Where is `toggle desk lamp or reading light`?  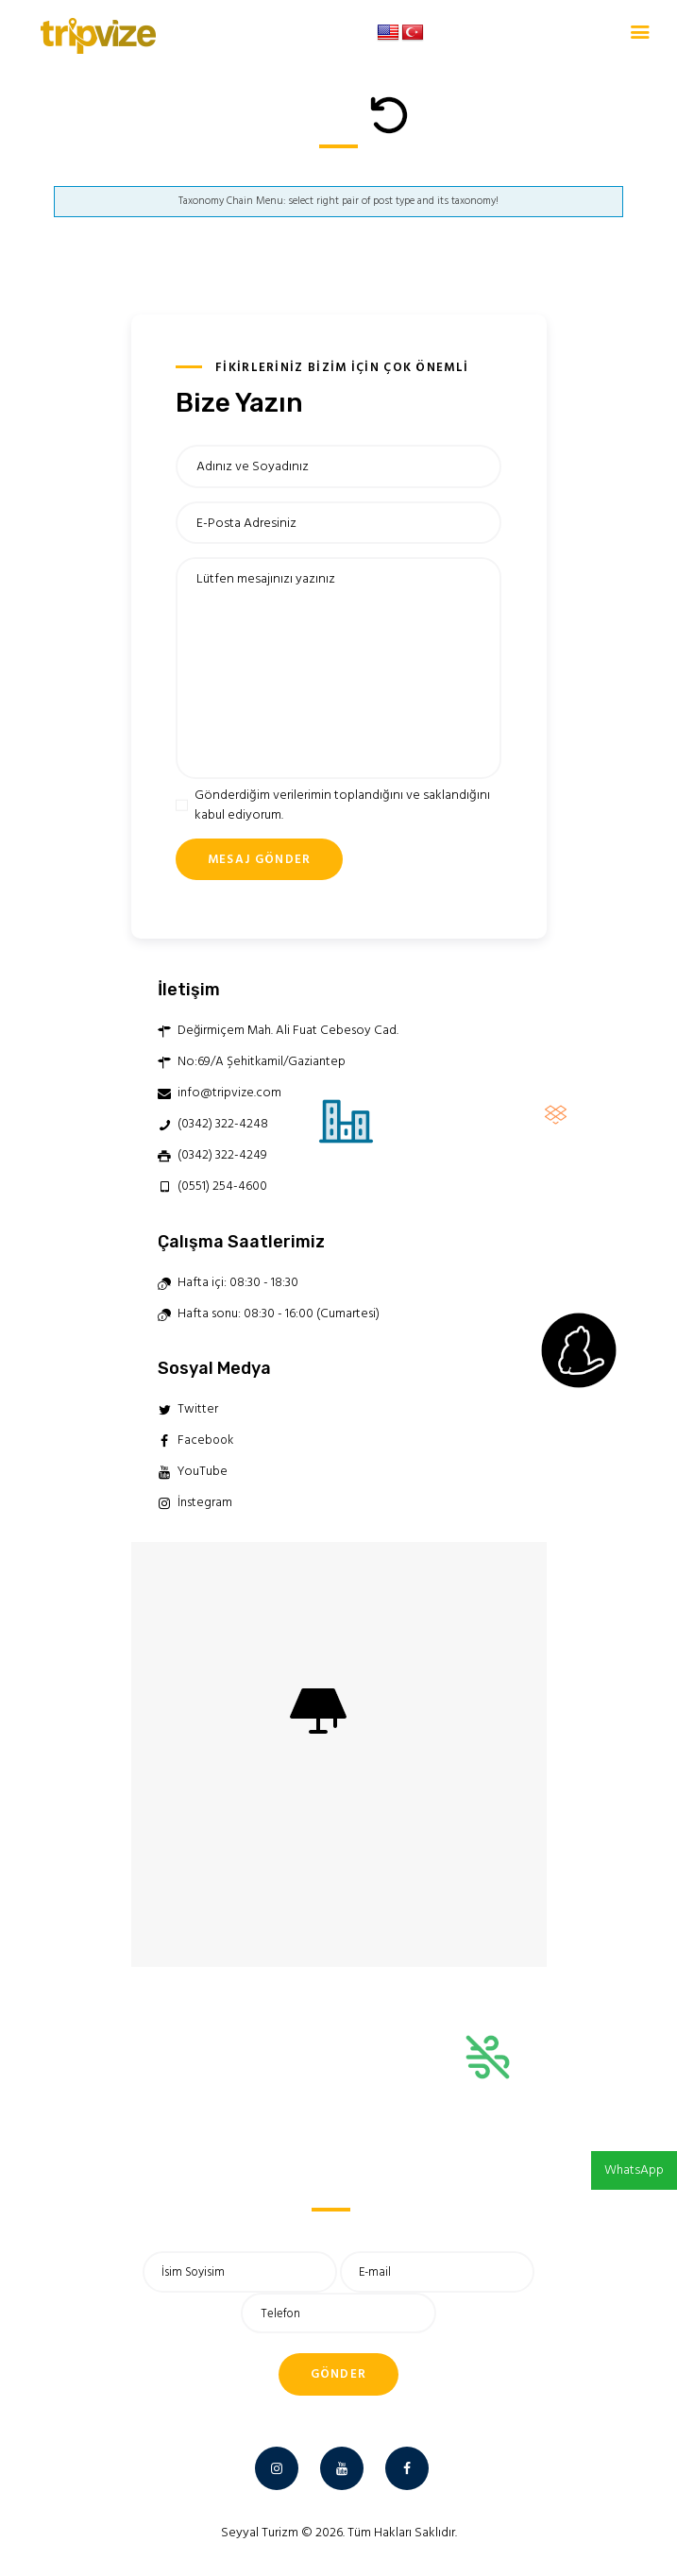 toggle desk lamp or reading light is located at coordinates (318, 1711).